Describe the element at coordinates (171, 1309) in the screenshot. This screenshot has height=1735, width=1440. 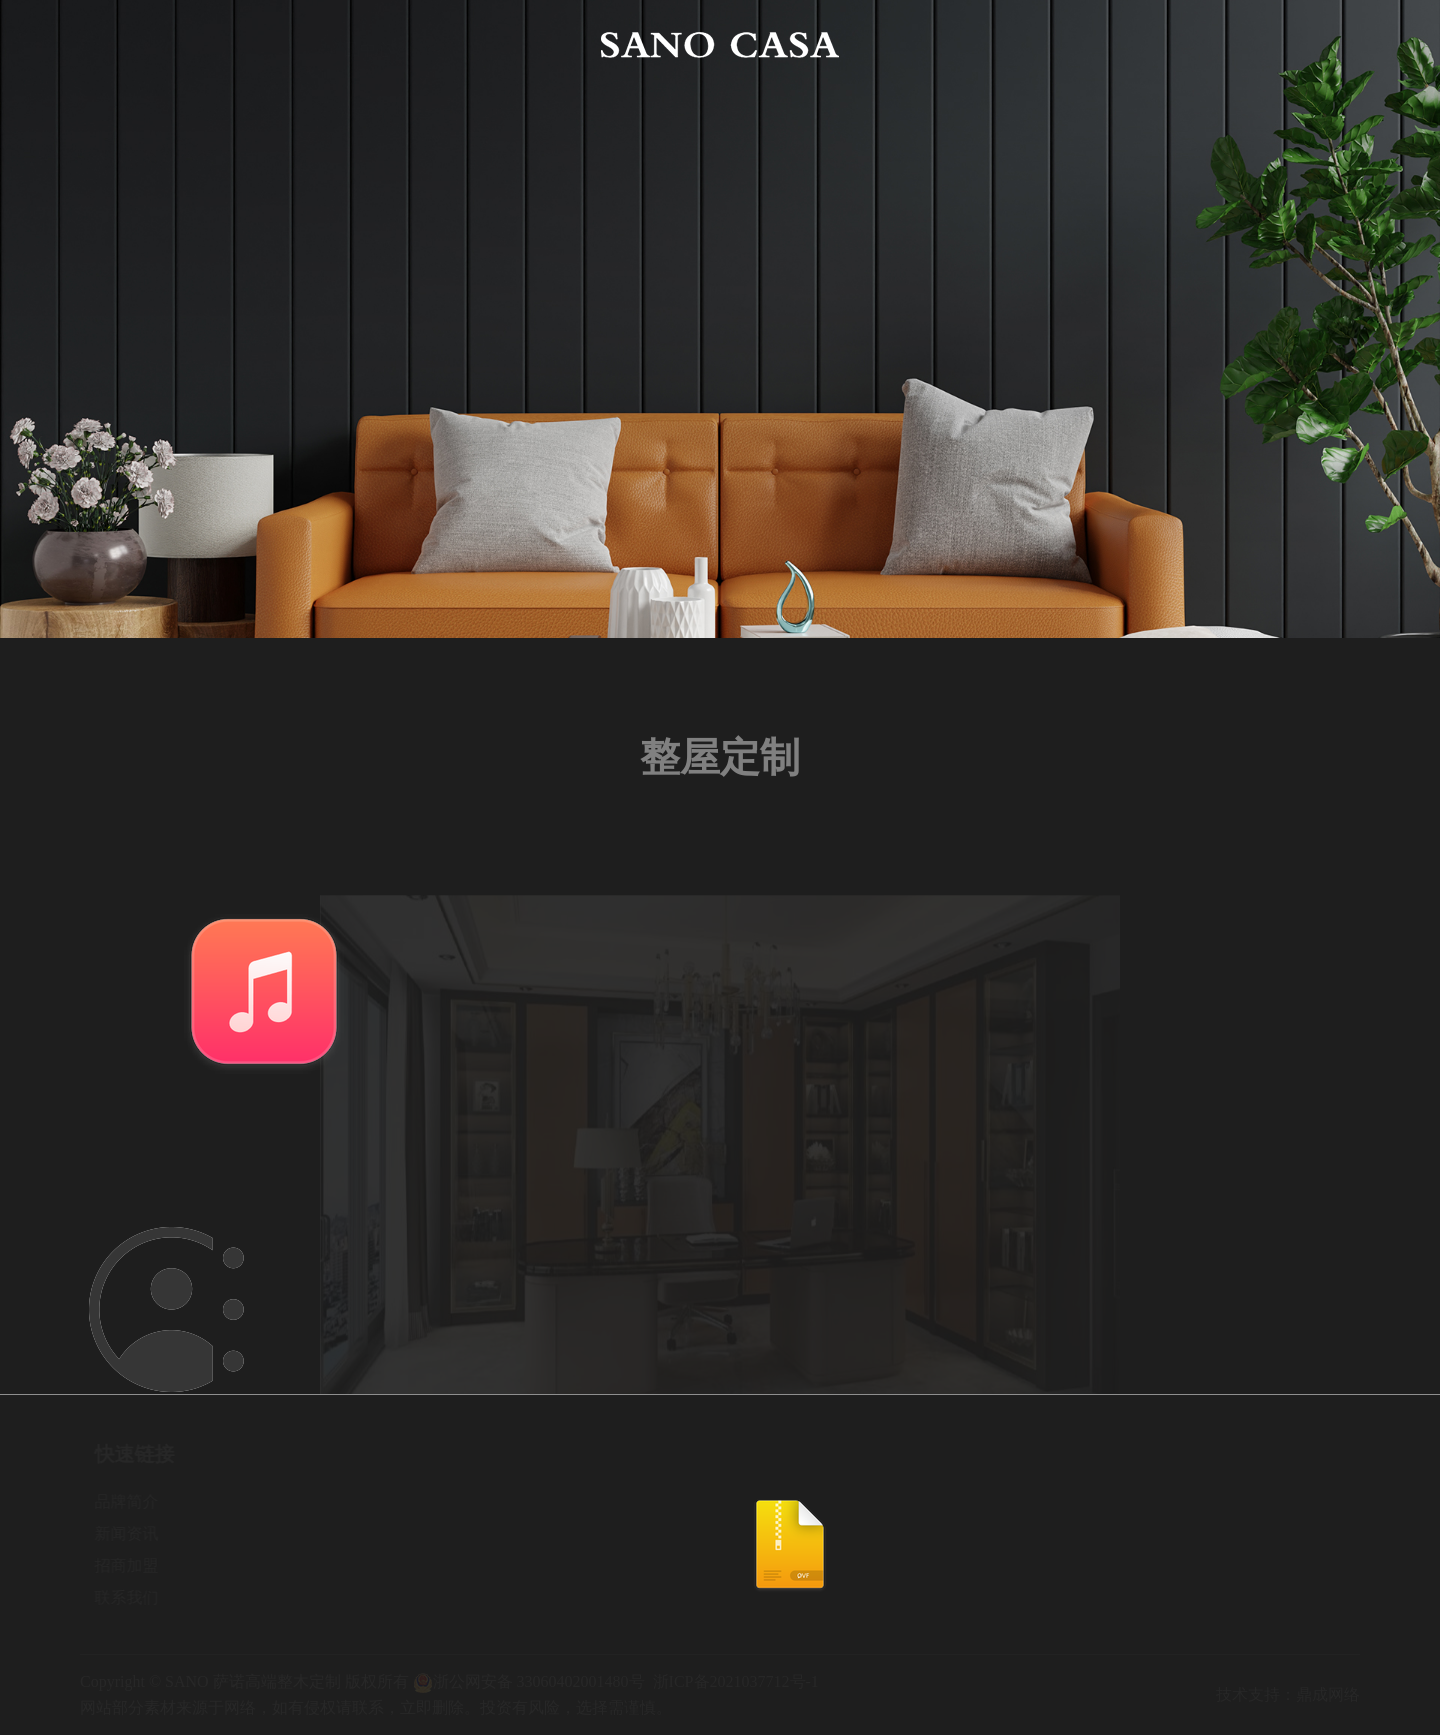
I see `browse artists in your music library` at that location.